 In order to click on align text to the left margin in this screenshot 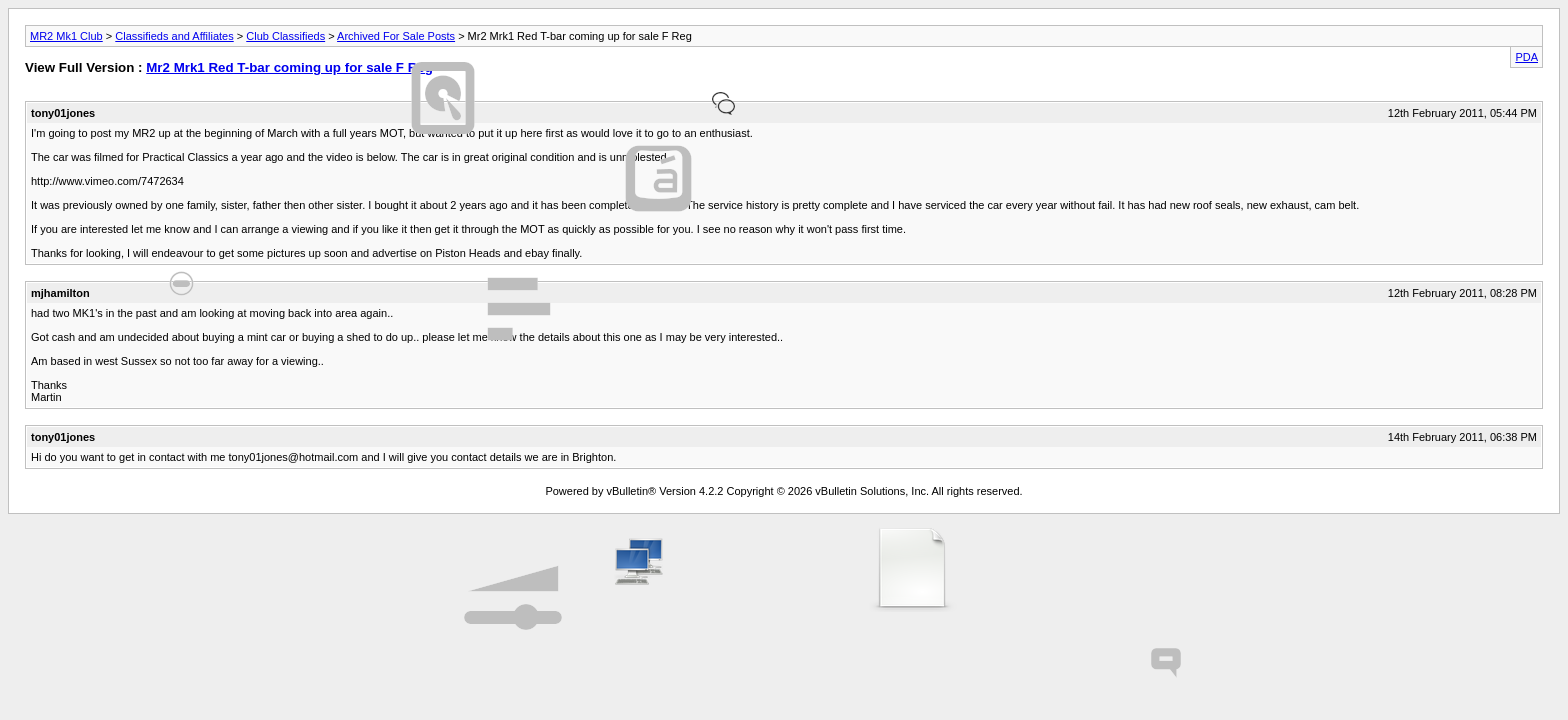, I will do `click(519, 309)`.